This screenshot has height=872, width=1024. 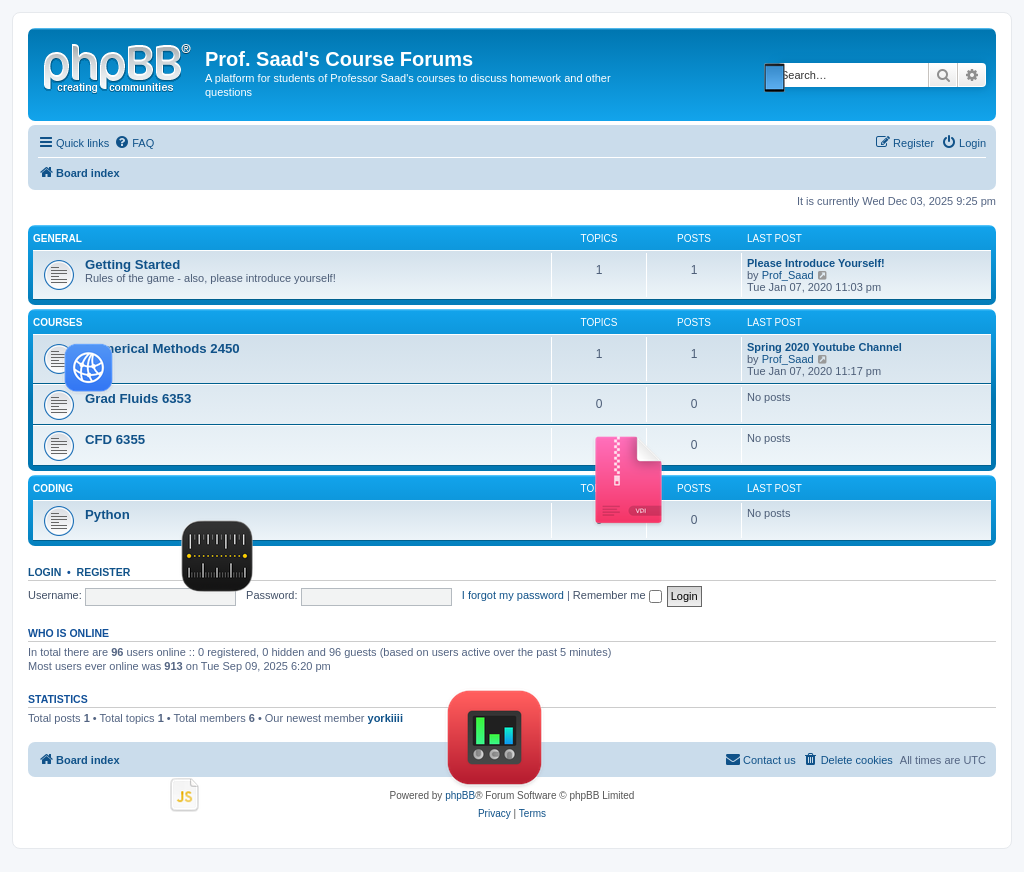 What do you see at coordinates (184, 794) in the screenshot?
I see `indicates a javascript file type` at bounding box center [184, 794].